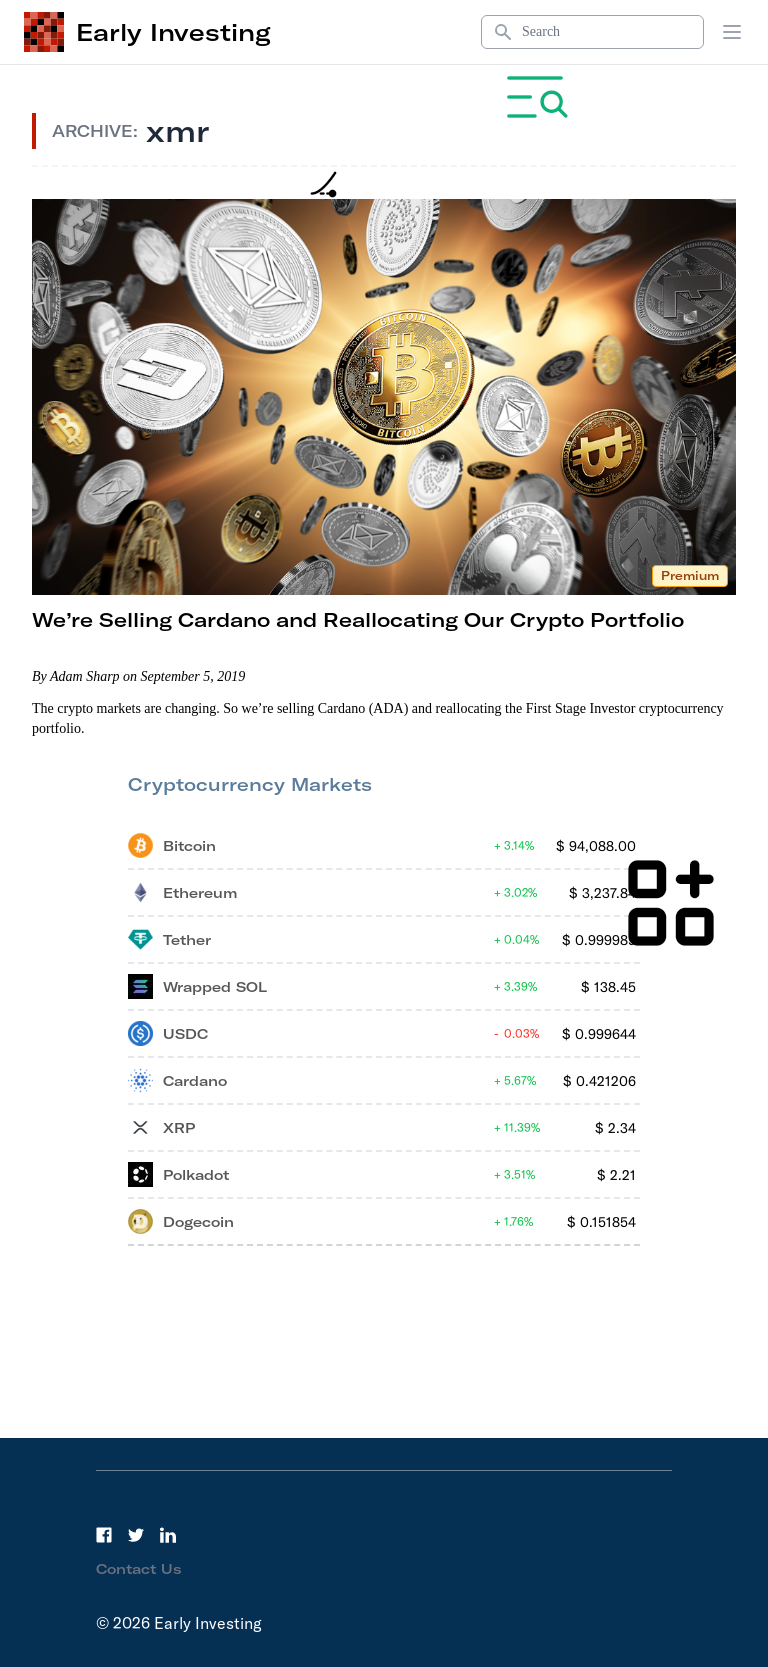  What do you see at coordinates (671, 903) in the screenshot?
I see `open app drawer or menu` at bounding box center [671, 903].